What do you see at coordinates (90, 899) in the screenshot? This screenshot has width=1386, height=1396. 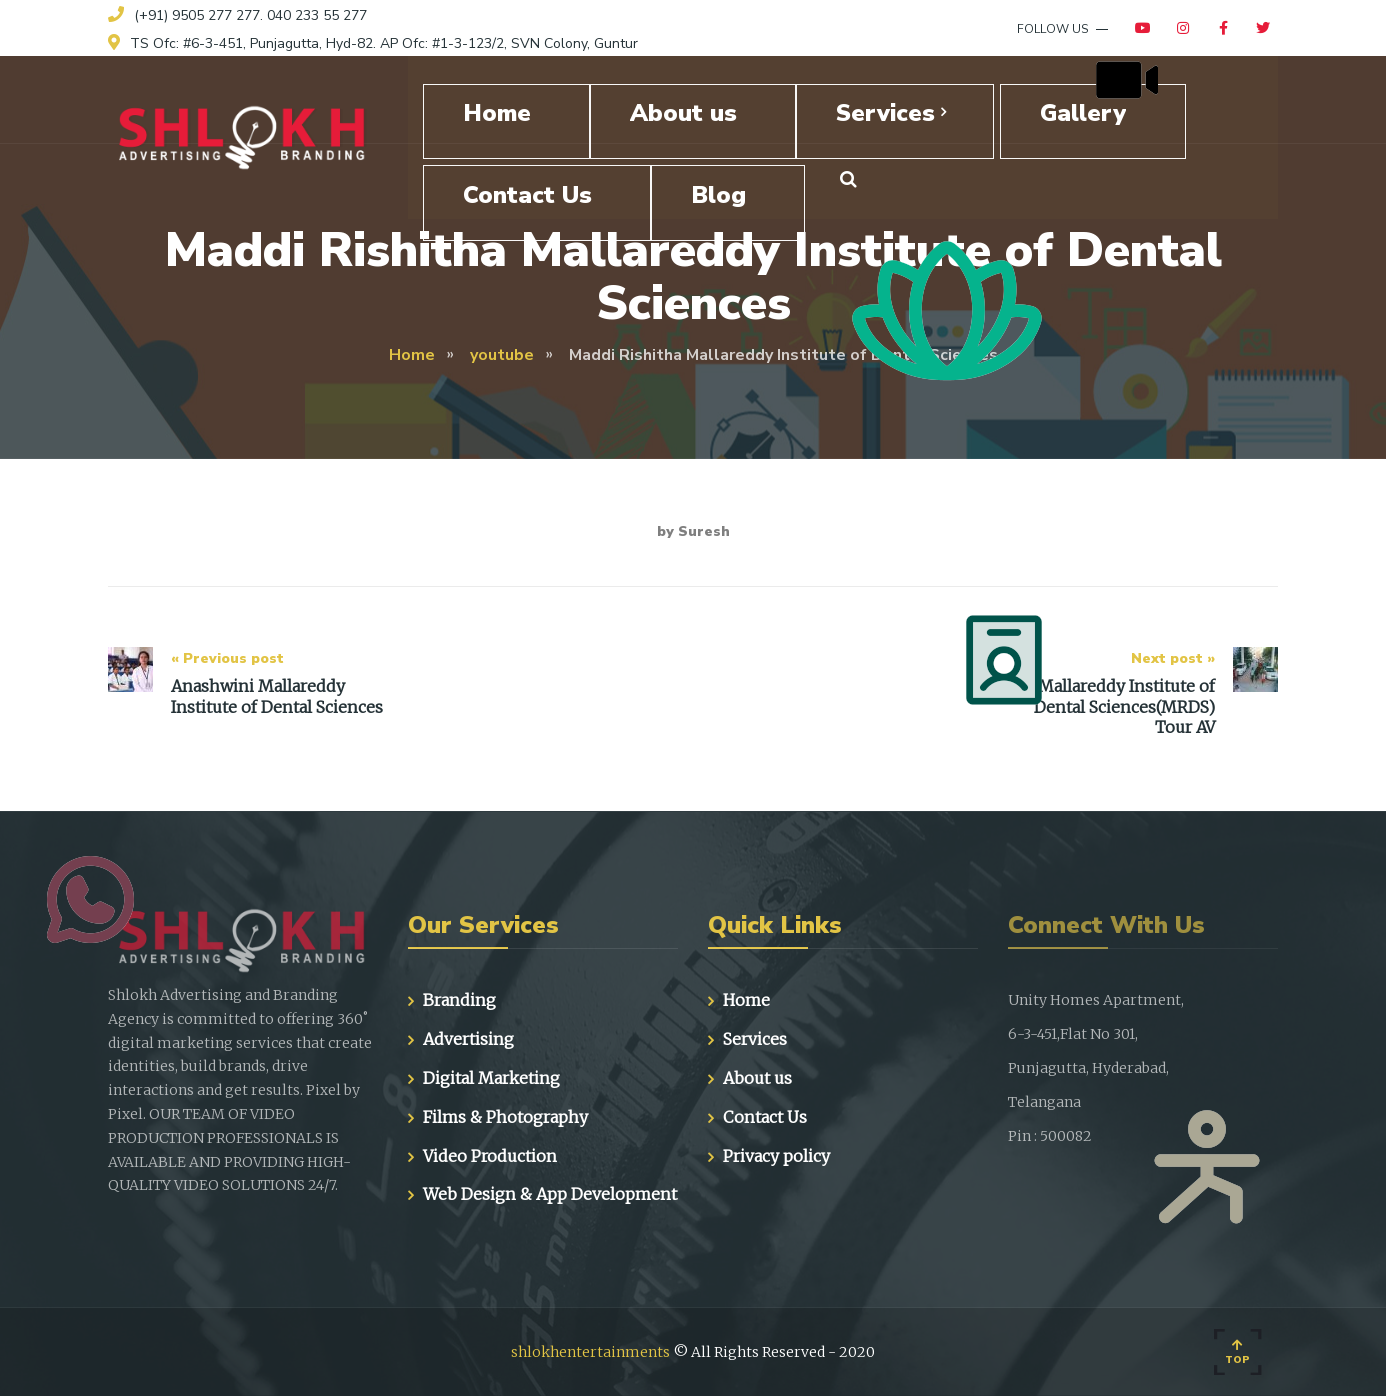 I see `open WhatsApp messaging app` at bounding box center [90, 899].